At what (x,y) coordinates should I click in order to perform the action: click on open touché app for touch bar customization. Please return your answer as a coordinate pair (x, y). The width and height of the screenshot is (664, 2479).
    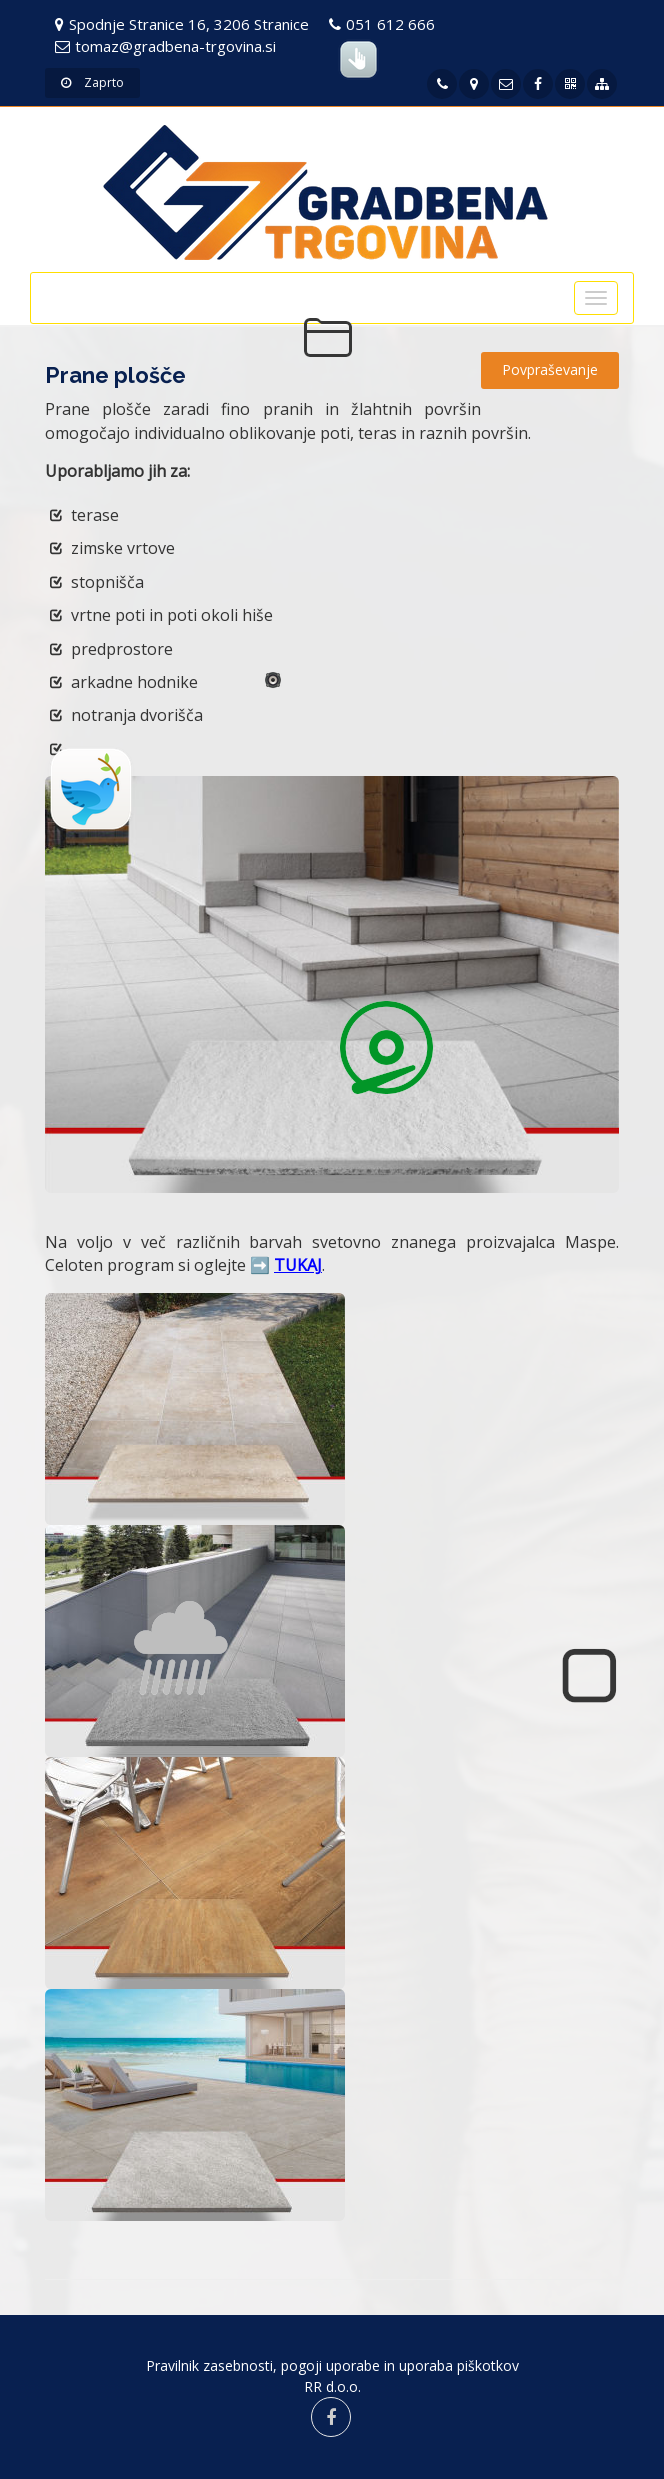
    Looking at the image, I should click on (358, 59).